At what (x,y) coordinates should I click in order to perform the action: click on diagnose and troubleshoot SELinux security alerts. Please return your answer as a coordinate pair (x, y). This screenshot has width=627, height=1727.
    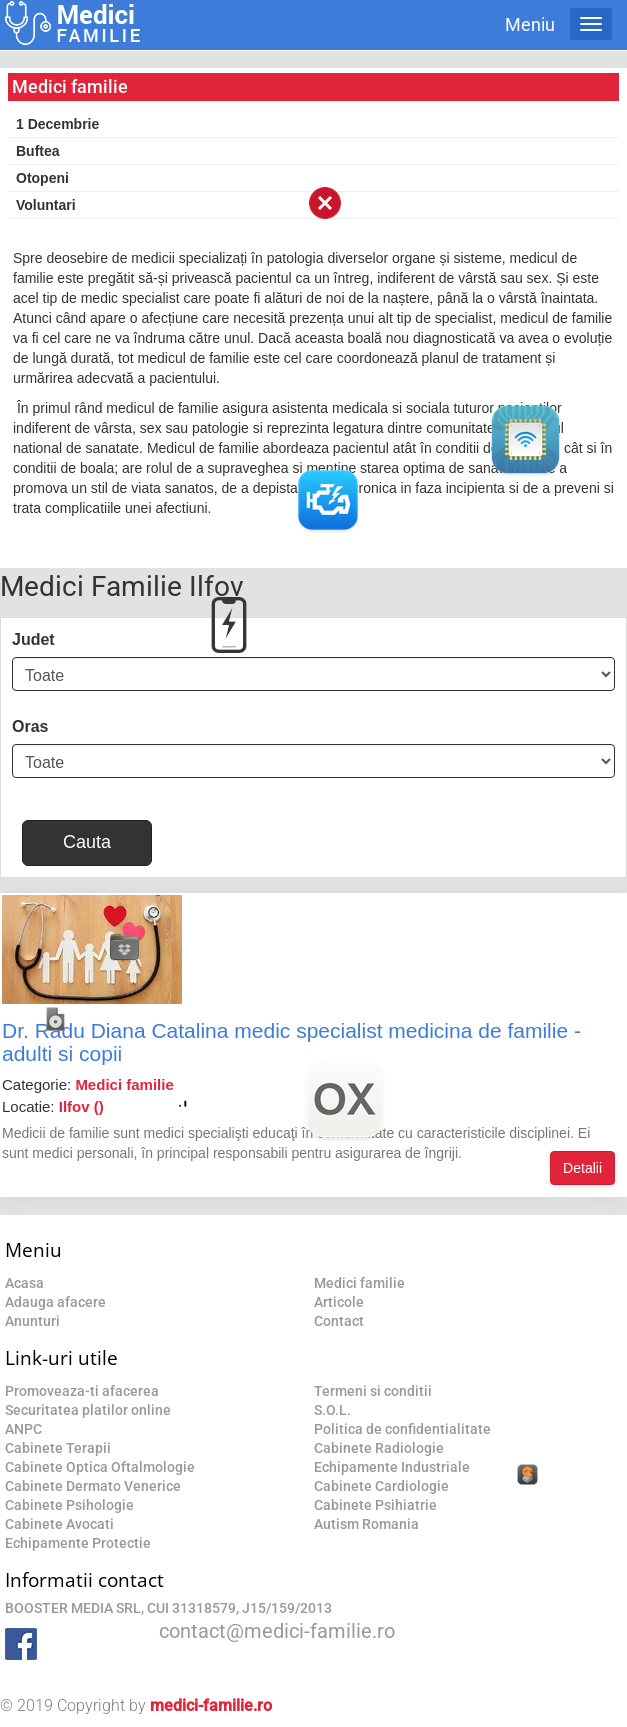
    Looking at the image, I should click on (328, 500).